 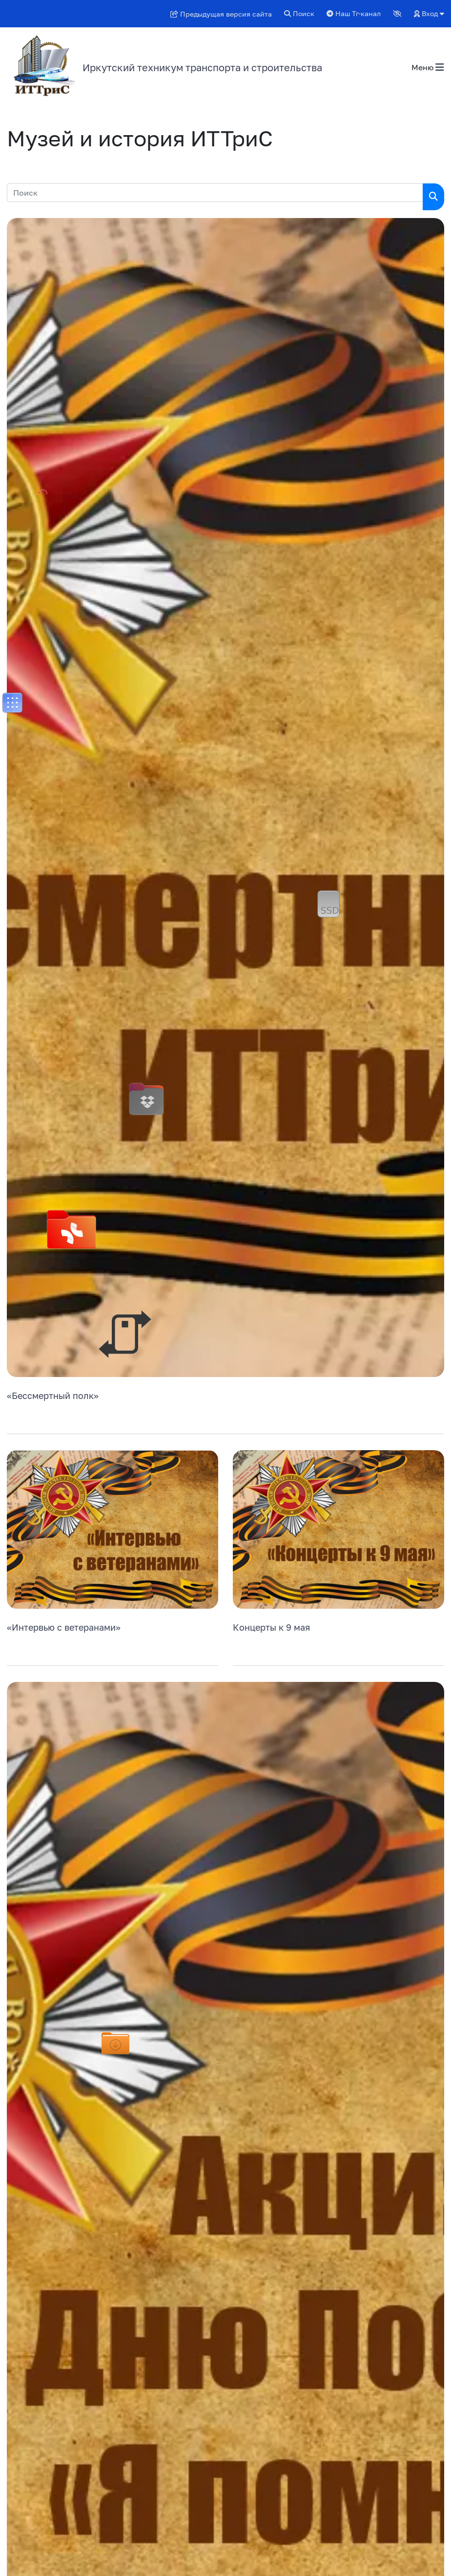 I want to click on access solid state drive storage, so click(x=328, y=904).